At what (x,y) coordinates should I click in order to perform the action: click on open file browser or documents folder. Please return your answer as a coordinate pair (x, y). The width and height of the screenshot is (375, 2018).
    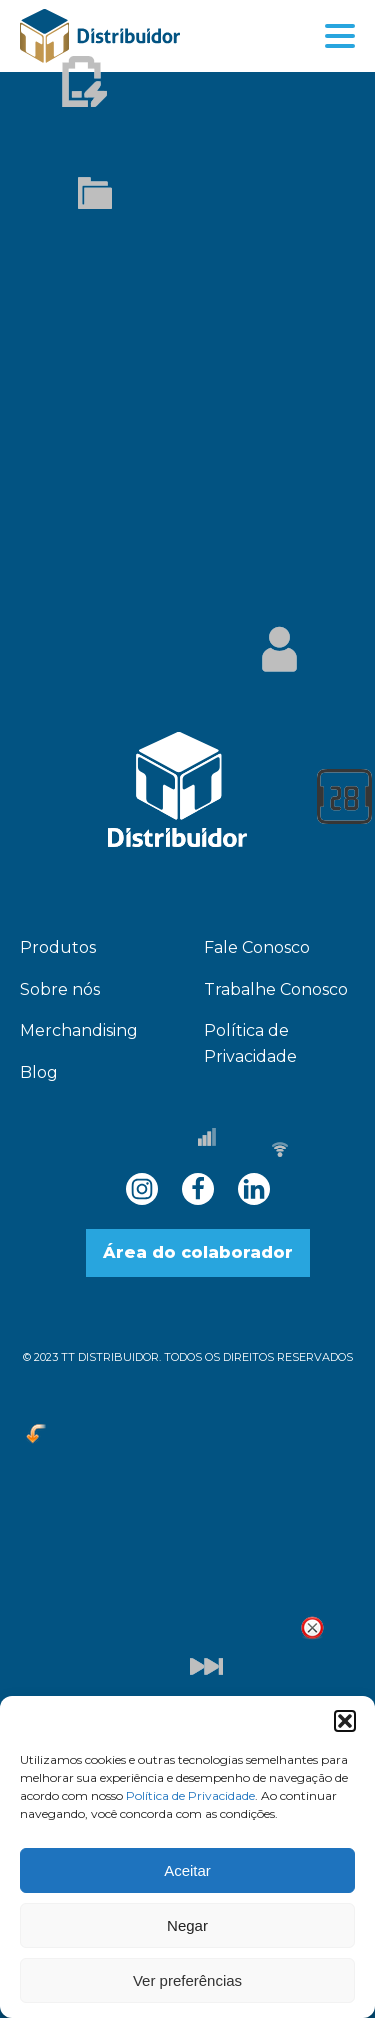
    Looking at the image, I should click on (95, 192).